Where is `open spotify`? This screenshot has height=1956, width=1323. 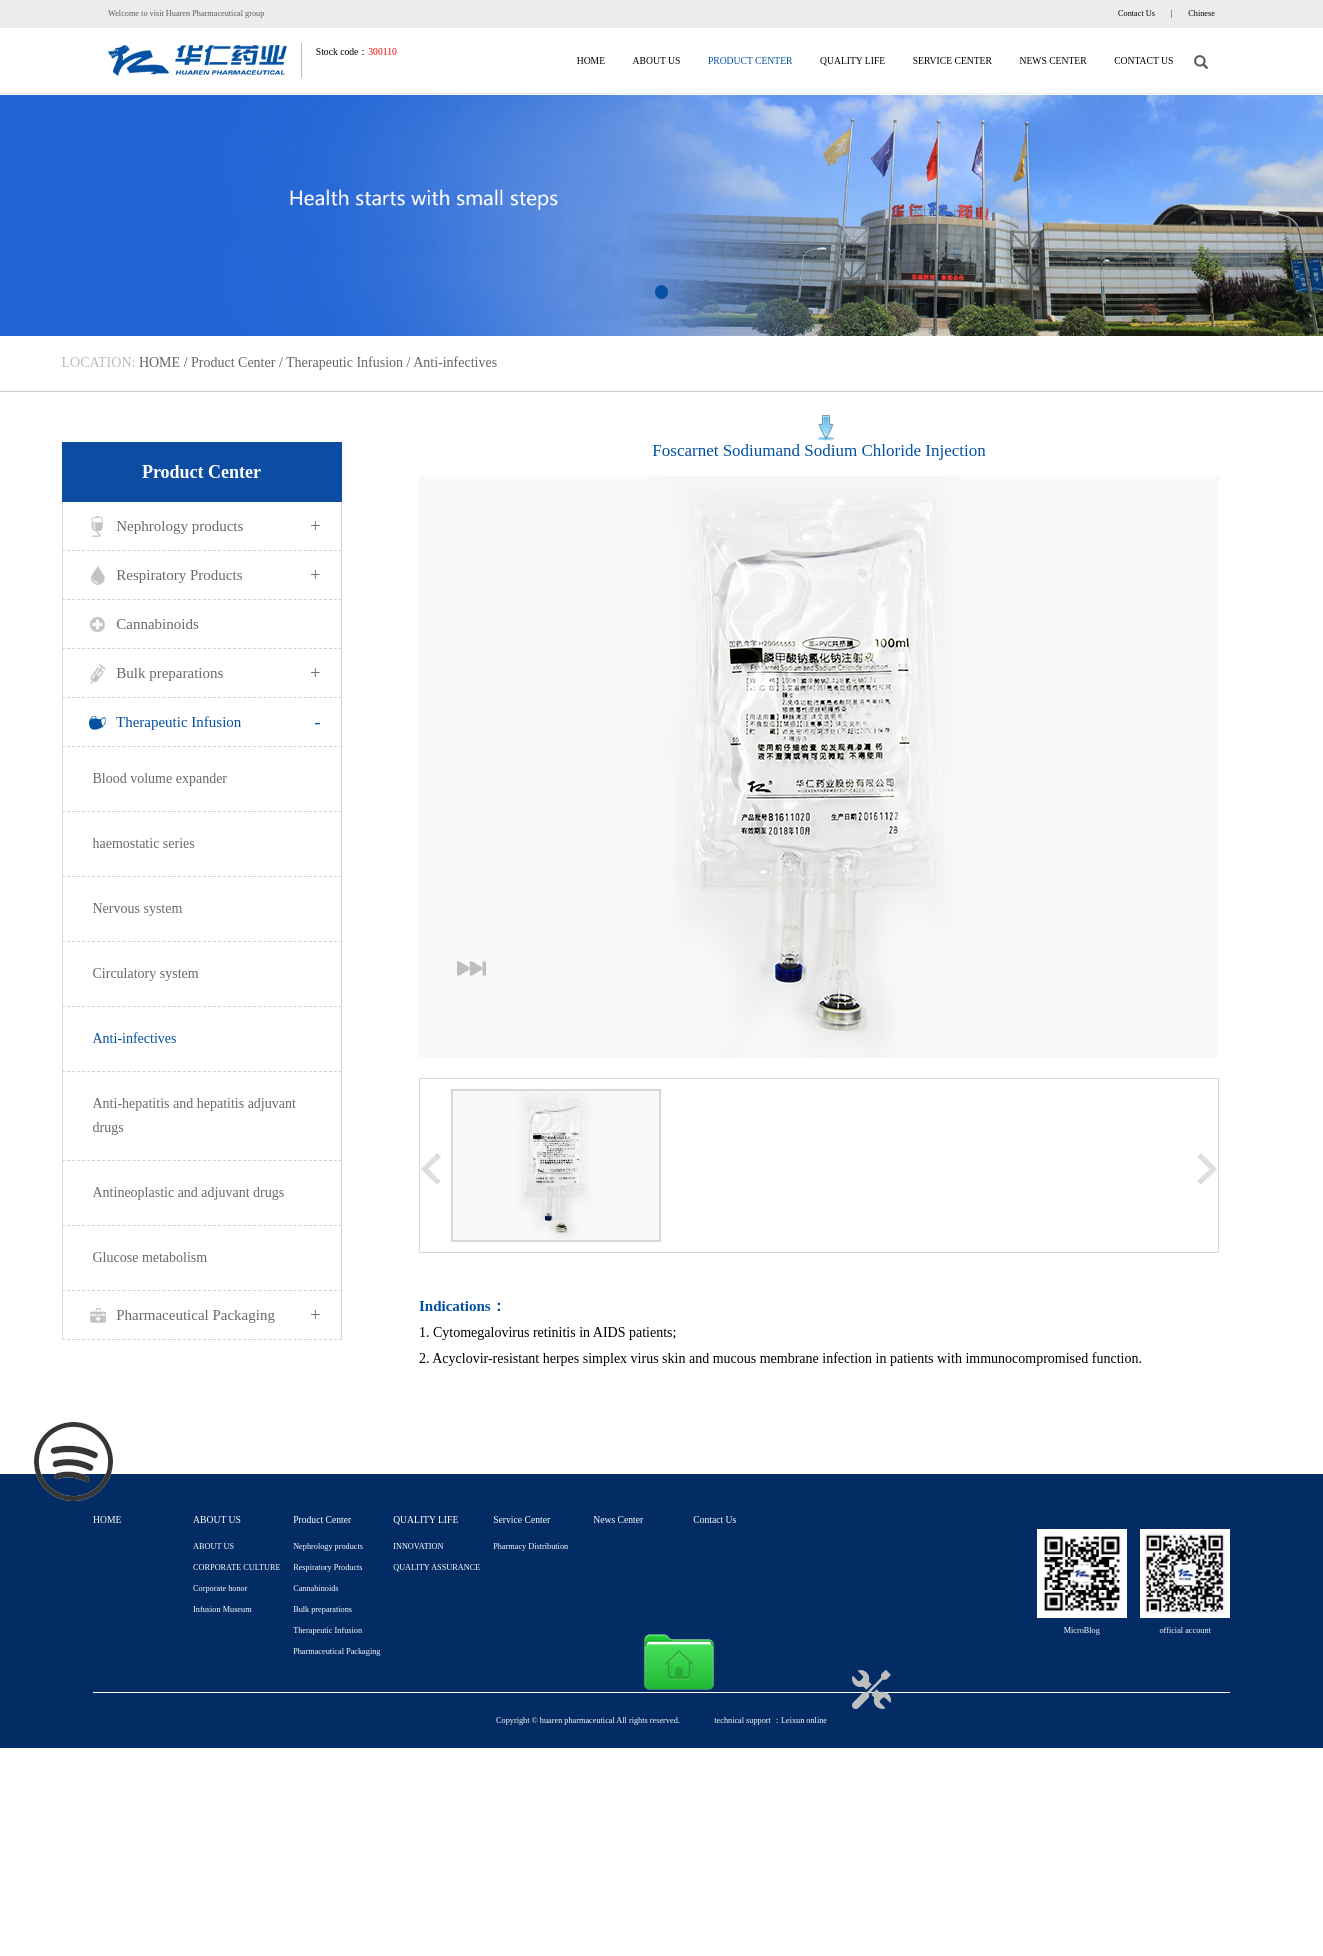
open spotify is located at coordinates (73, 1461).